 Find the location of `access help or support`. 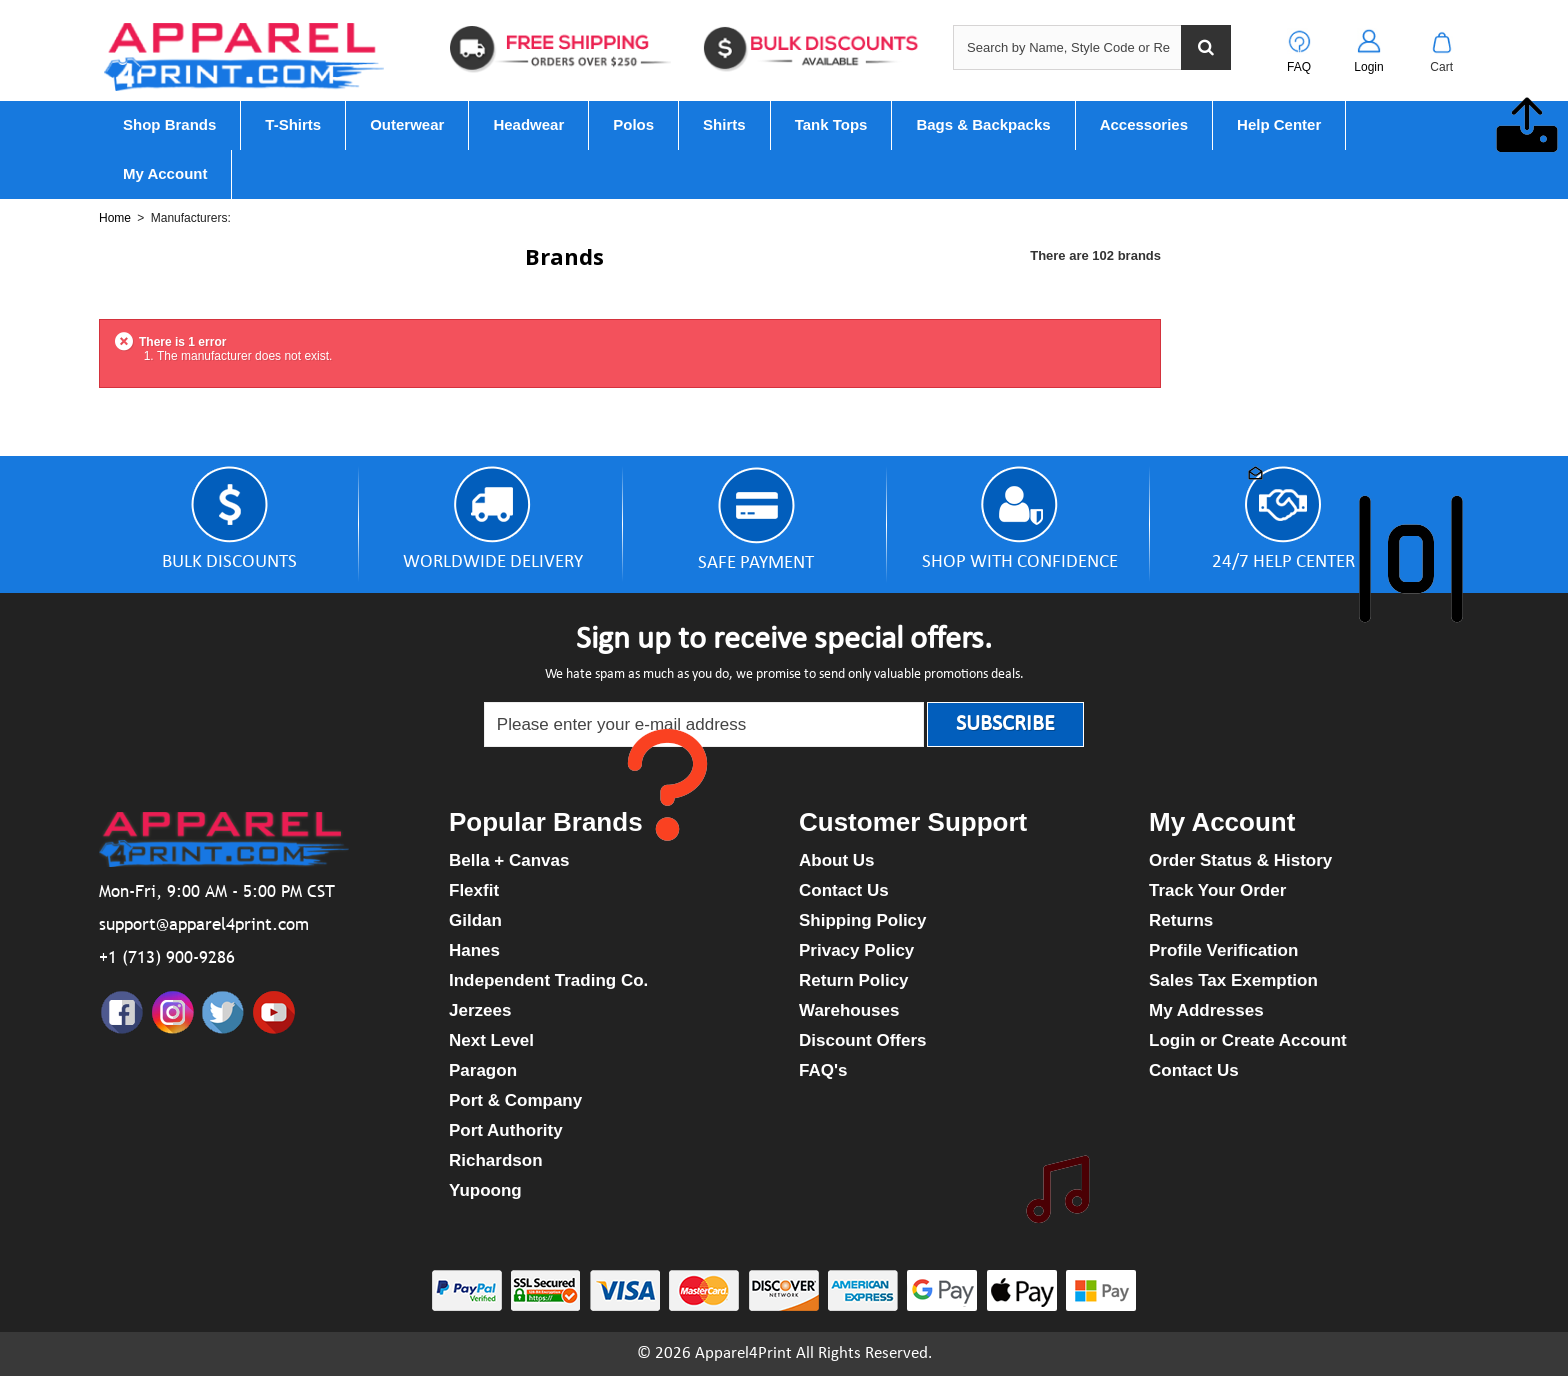

access help or support is located at coordinates (667, 782).